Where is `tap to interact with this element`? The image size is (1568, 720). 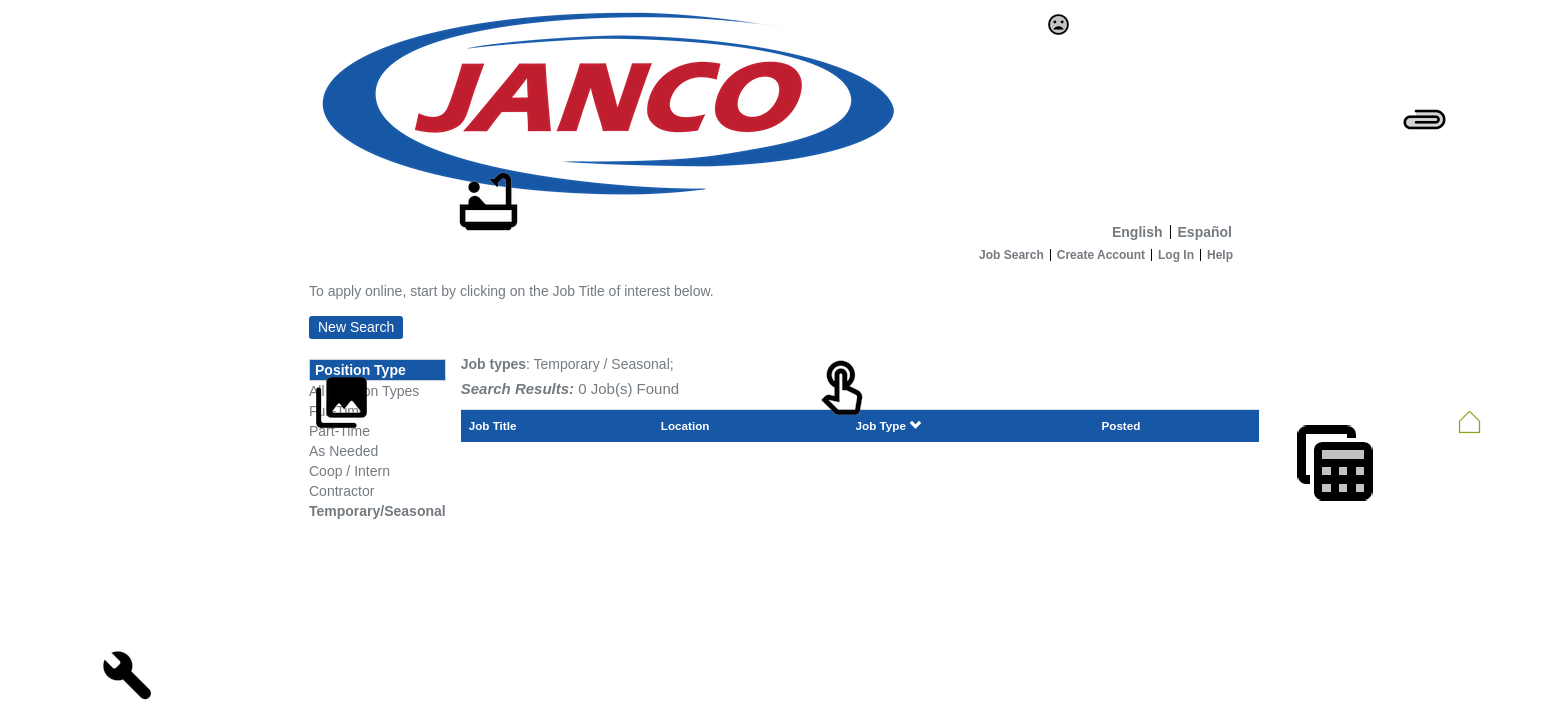 tap to interact with this element is located at coordinates (842, 389).